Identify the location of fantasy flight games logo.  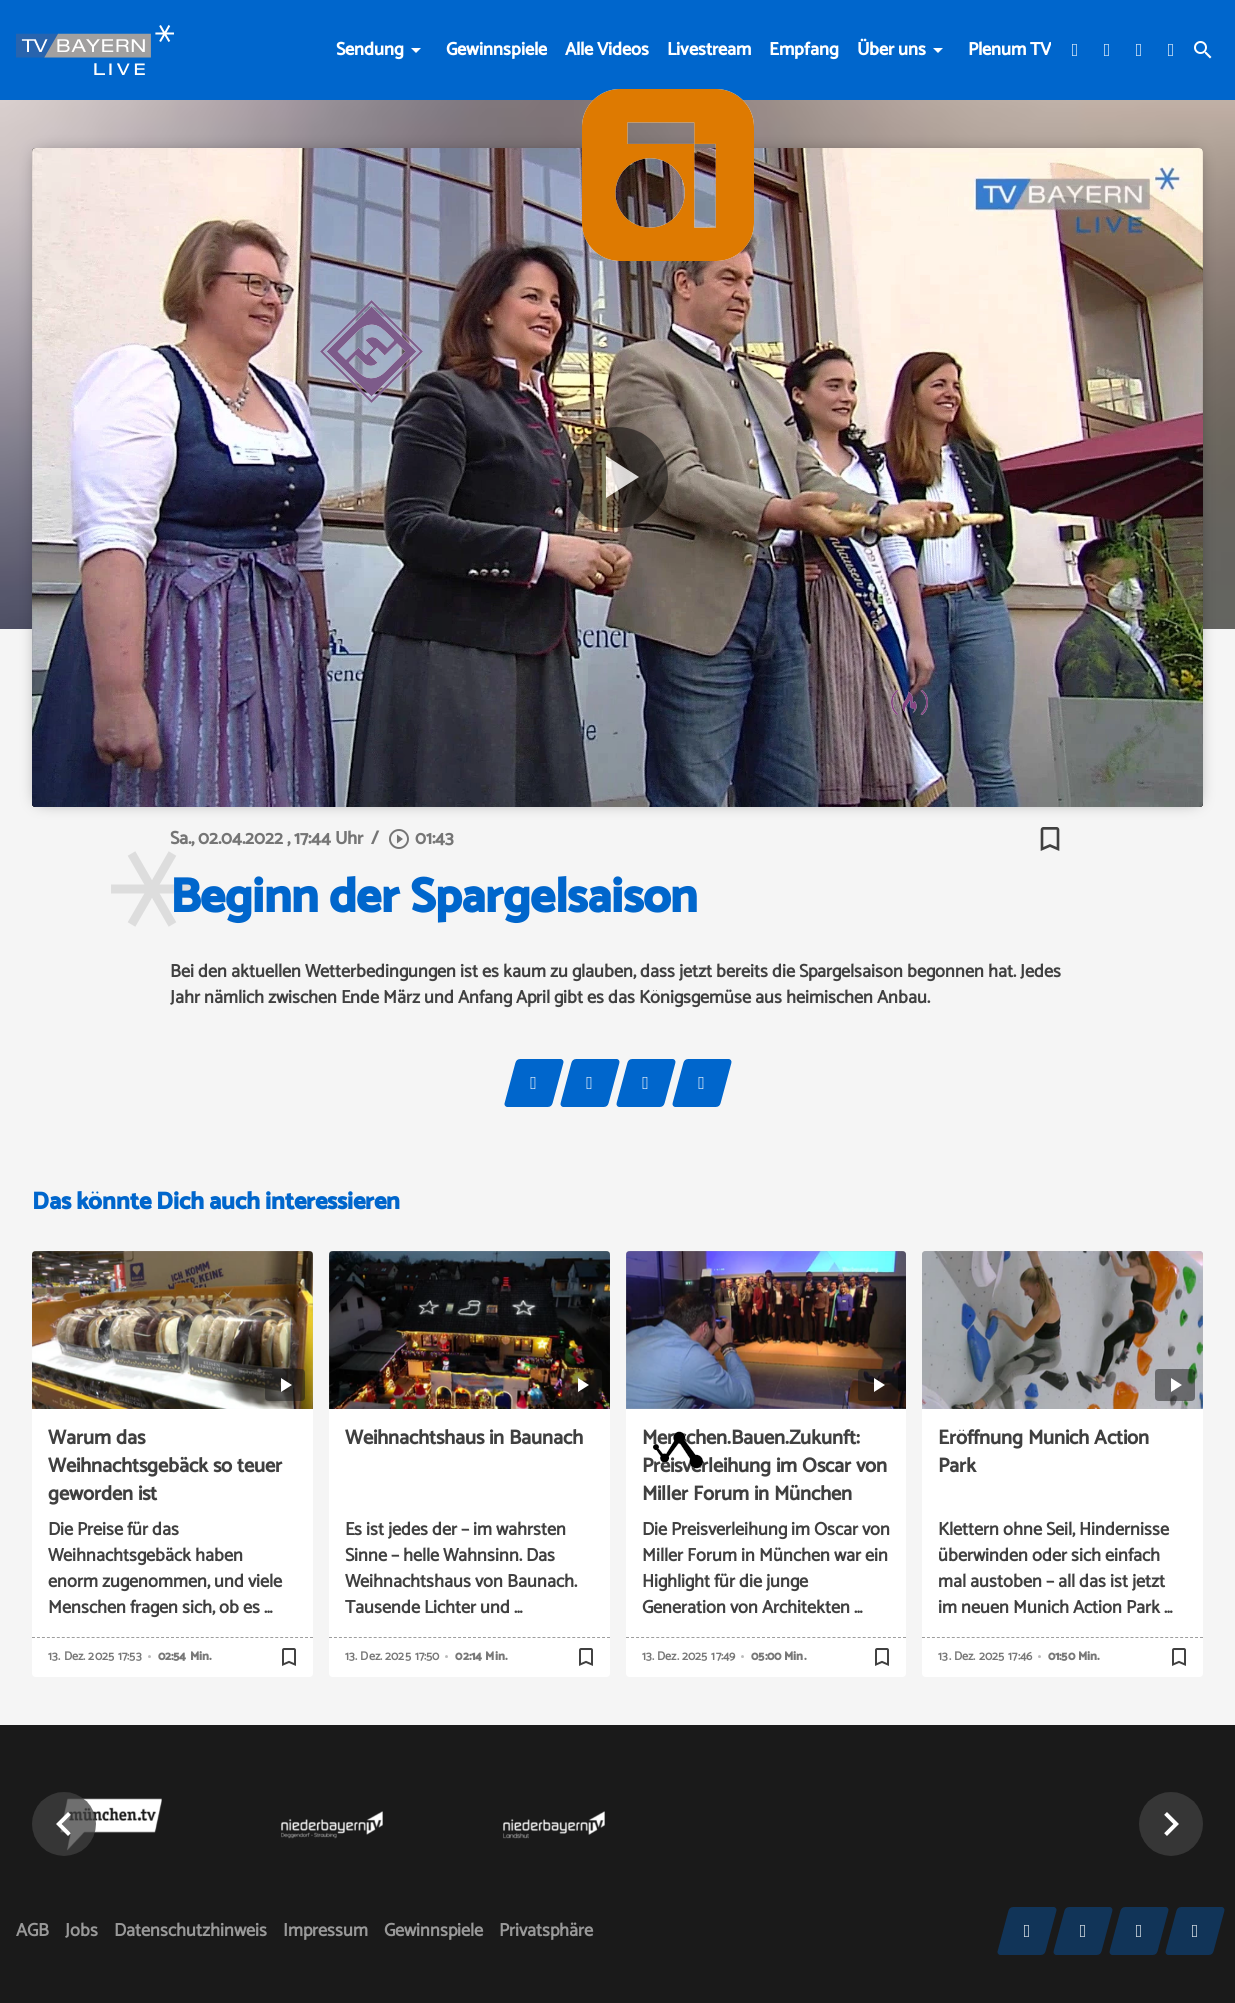
(371, 351).